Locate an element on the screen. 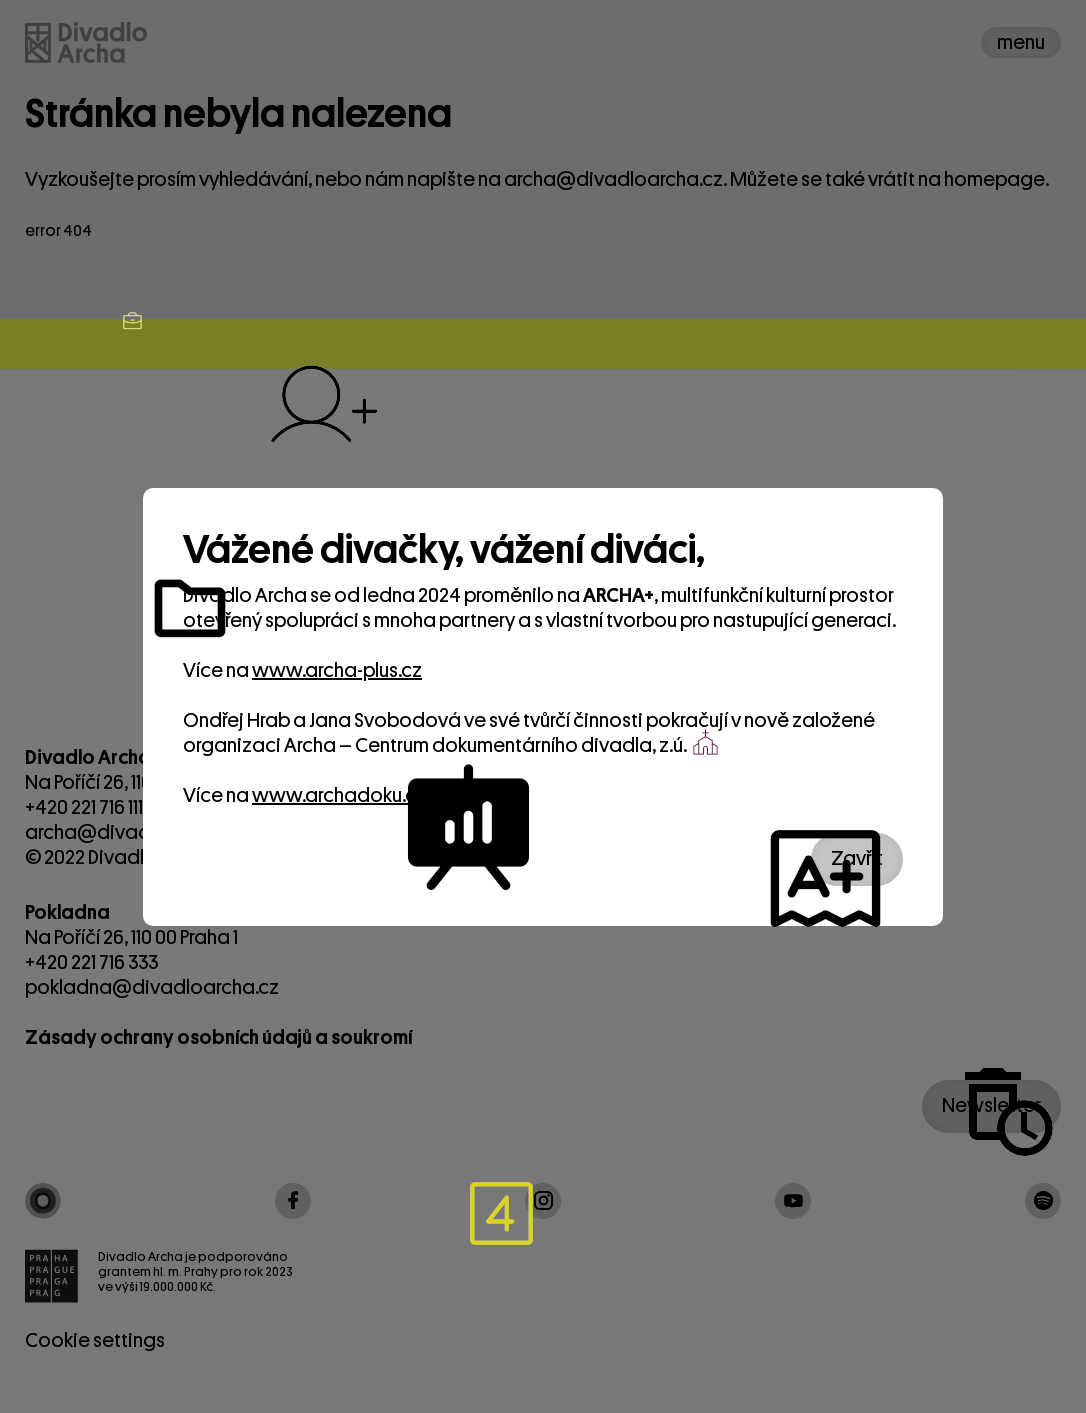 The image size is (1086, 1413). add a new contact or friend is located at coordinates (320, 407).